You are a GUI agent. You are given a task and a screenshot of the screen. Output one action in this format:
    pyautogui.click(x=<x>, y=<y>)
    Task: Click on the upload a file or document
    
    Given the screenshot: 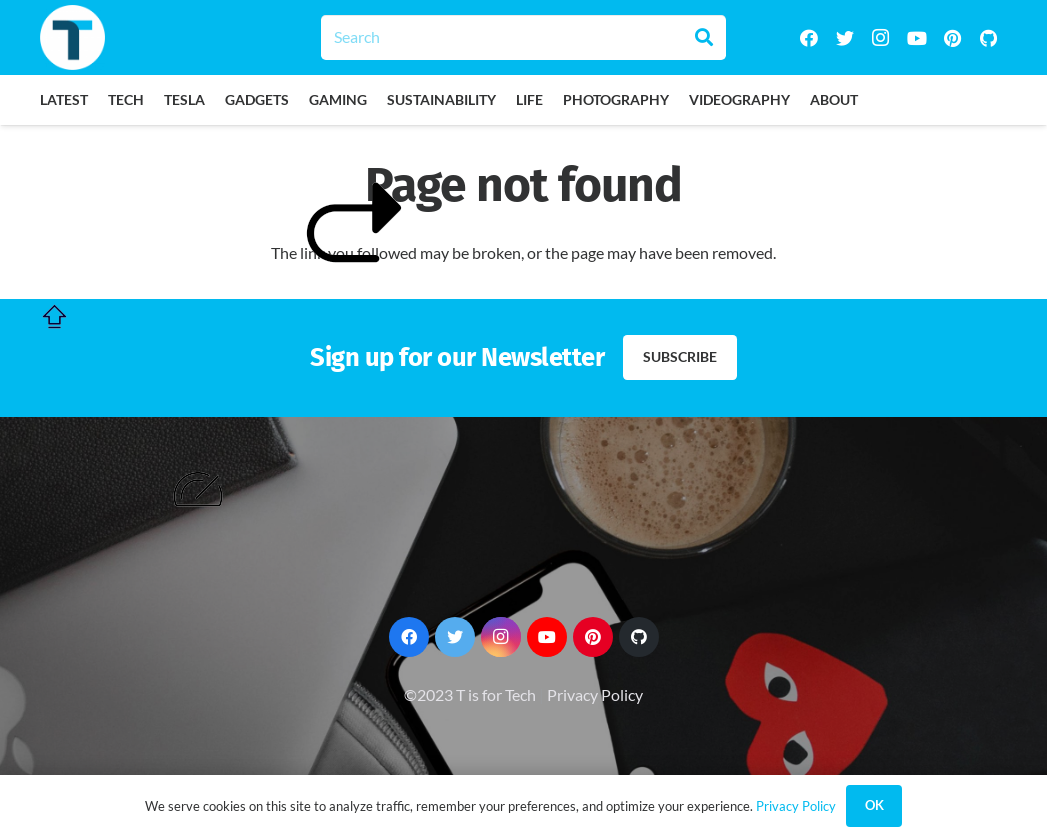 What is the action you would take?
    pyautogui.click(x=54, y=317)
    